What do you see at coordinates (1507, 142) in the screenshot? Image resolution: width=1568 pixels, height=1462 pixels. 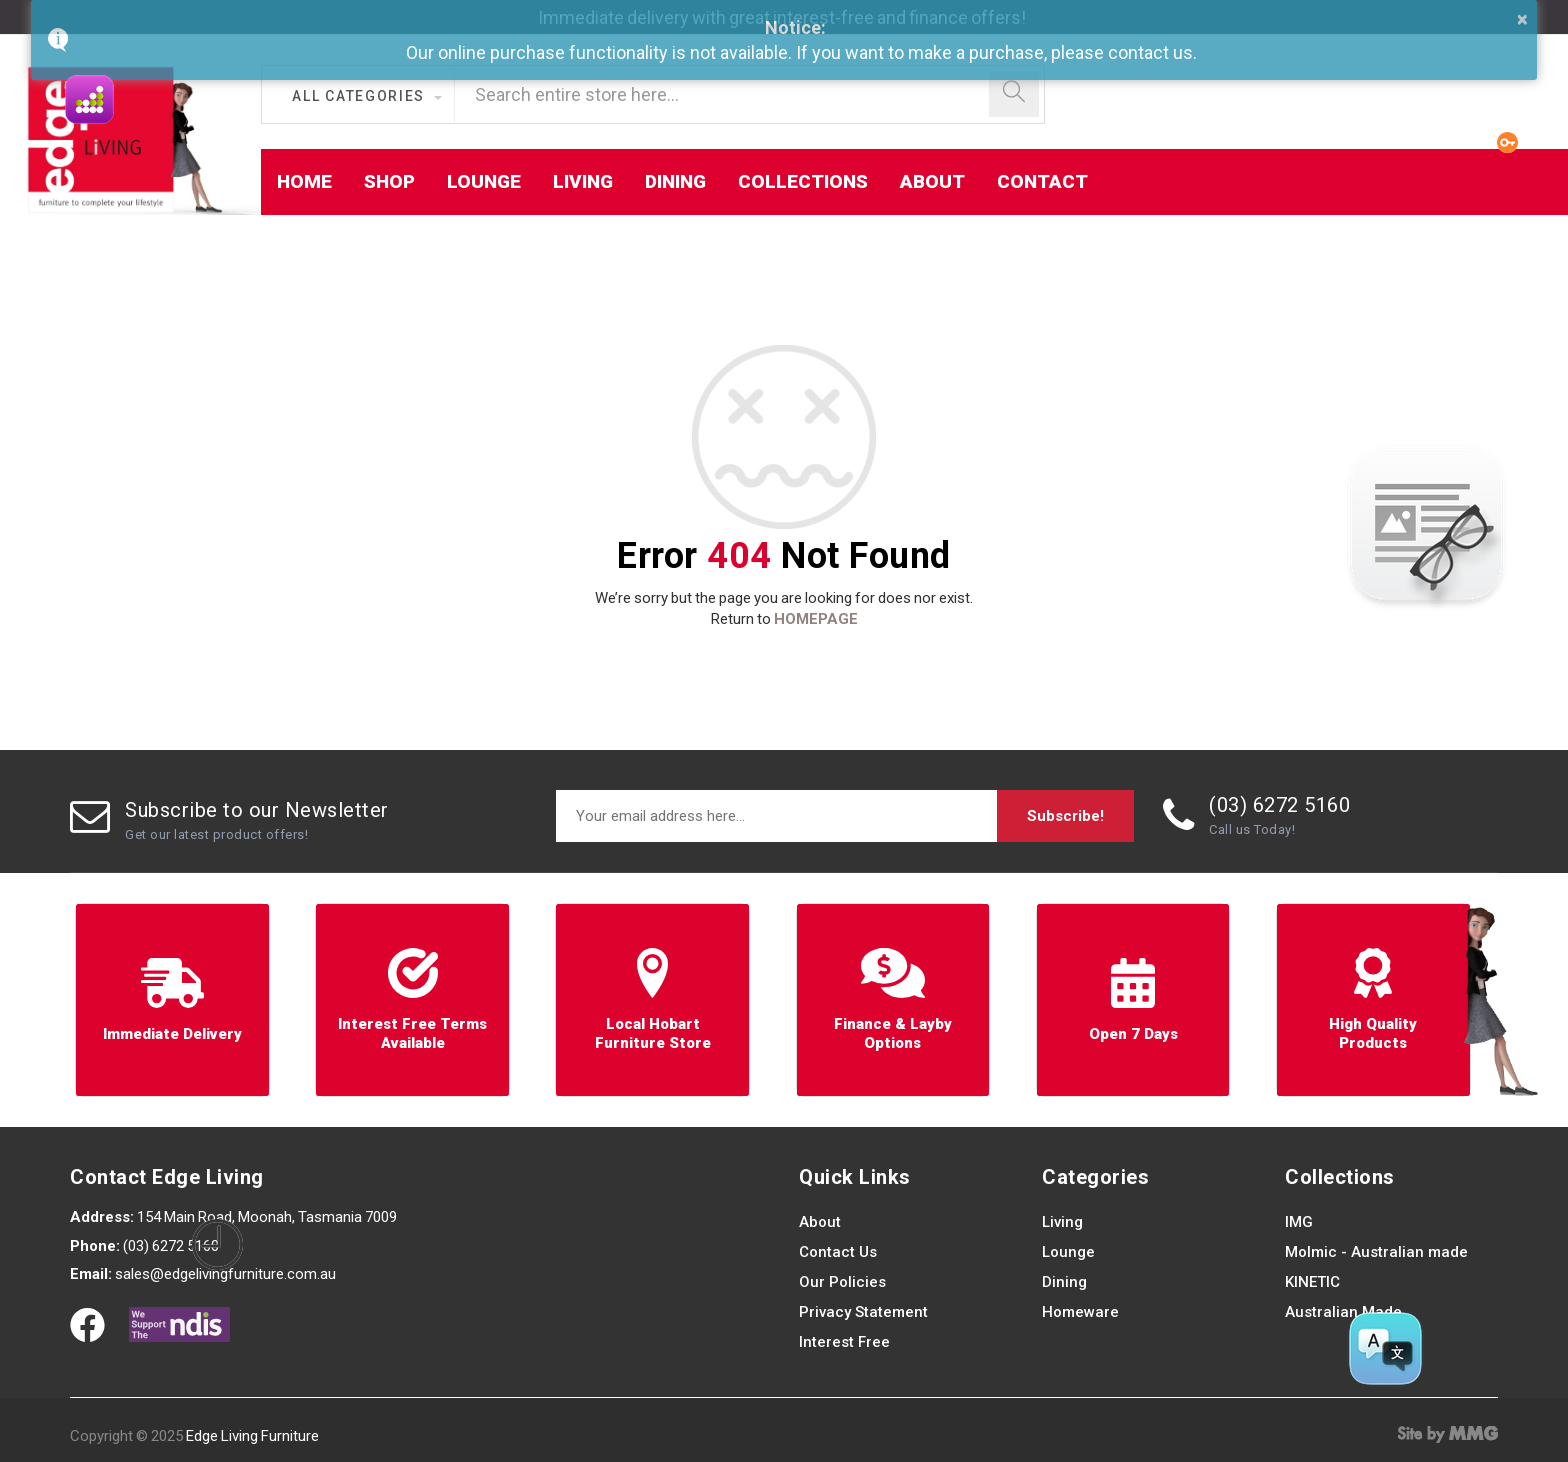 I see `indicates encrypted or password-protected content` at bounding box center [1507, 142].